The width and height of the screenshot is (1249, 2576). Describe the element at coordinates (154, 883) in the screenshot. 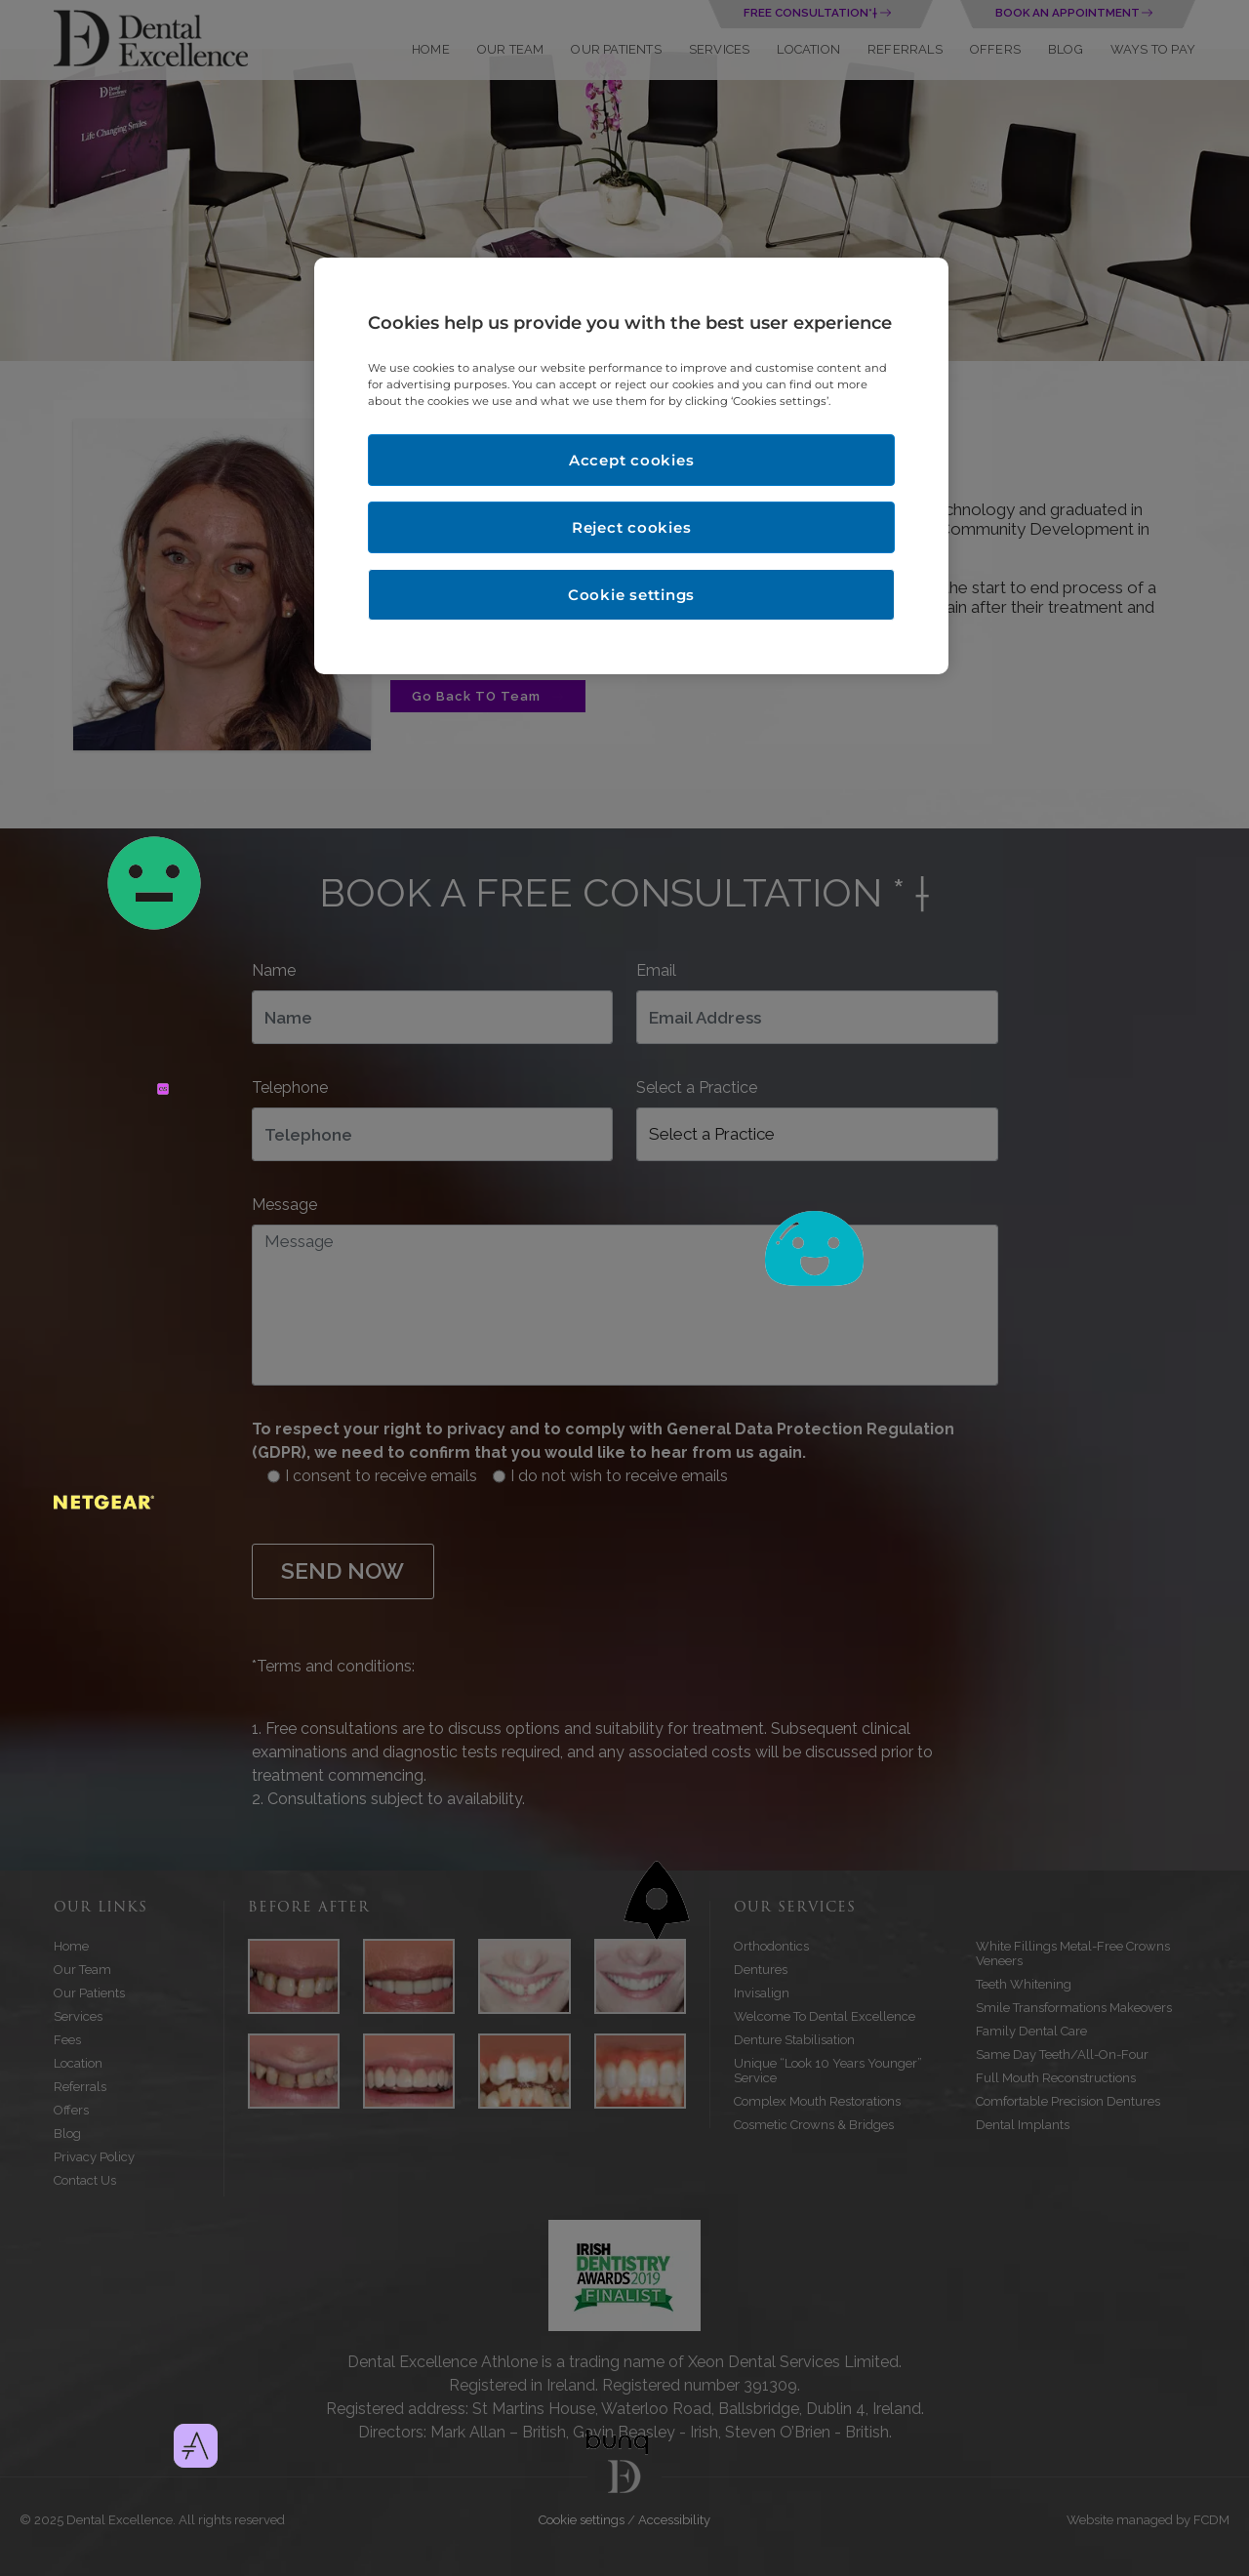

I see `indicates neutral feedback or rating` at that location.